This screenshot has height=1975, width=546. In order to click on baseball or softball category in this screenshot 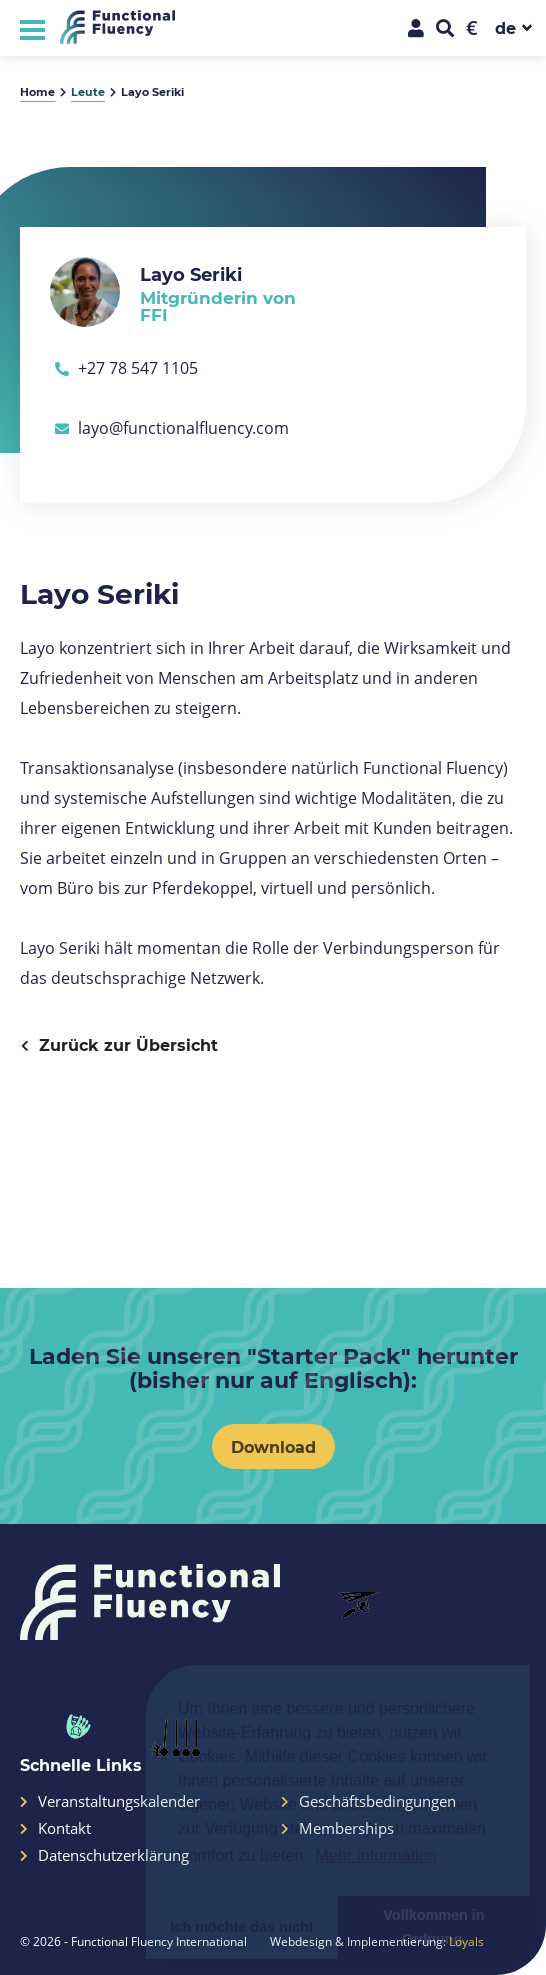, I will do `click(78, 1726)`.